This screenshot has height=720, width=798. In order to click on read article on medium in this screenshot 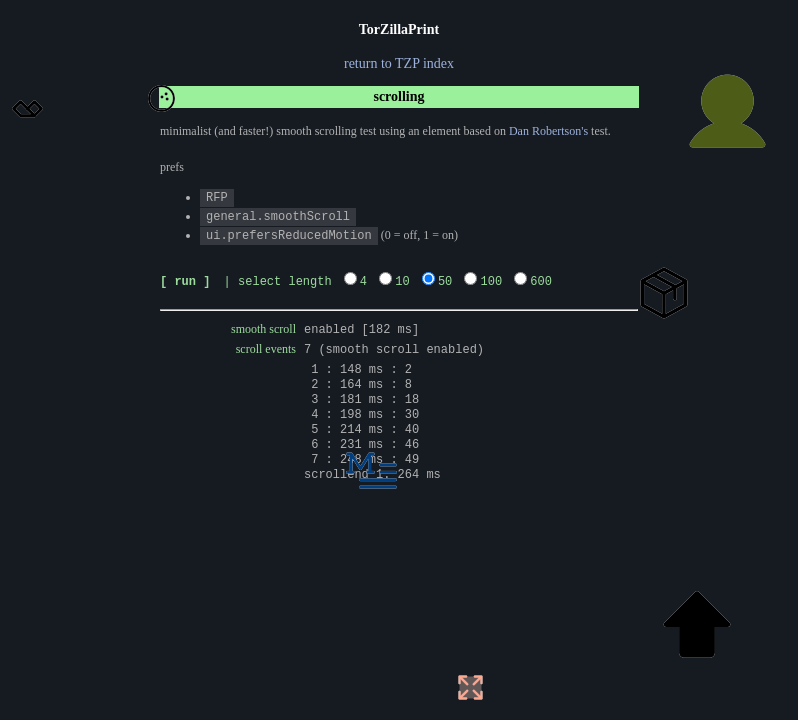, I will do `click(371, 470)`.